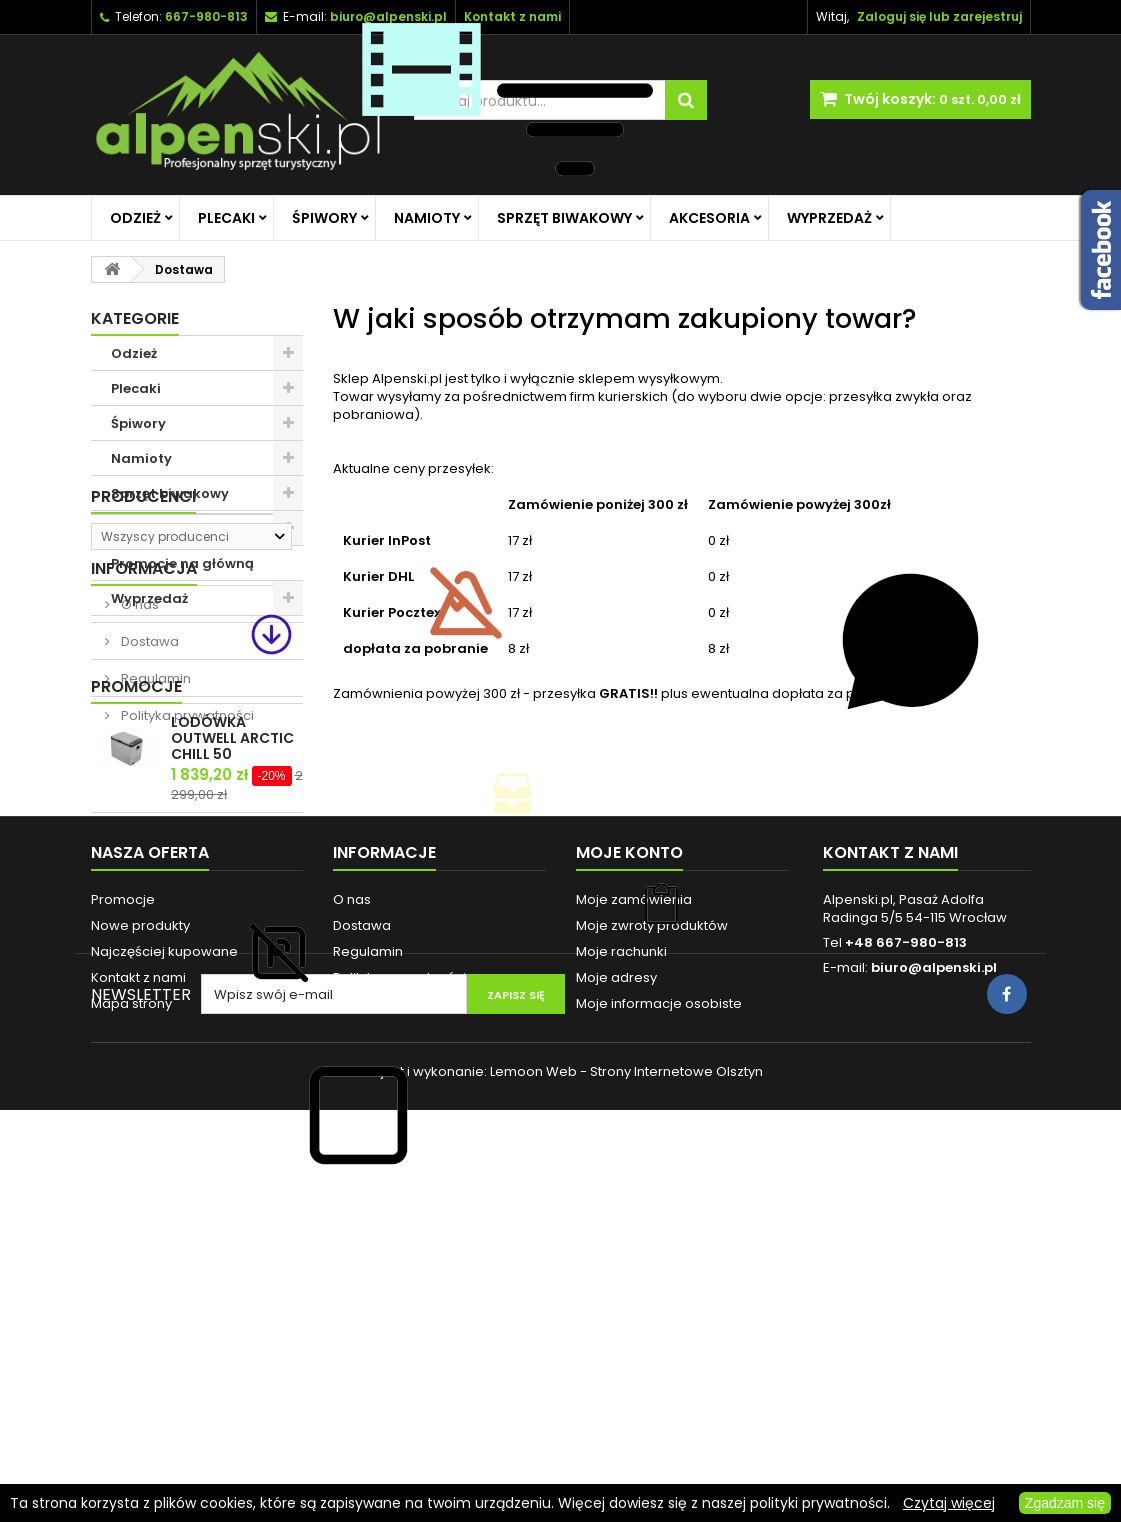 The height and width of the screenshot is (1522, 1121). What do you see at coordinates (271, 634) in the screenshot?
I see `download a file or content` at bounding box center [271, 634].